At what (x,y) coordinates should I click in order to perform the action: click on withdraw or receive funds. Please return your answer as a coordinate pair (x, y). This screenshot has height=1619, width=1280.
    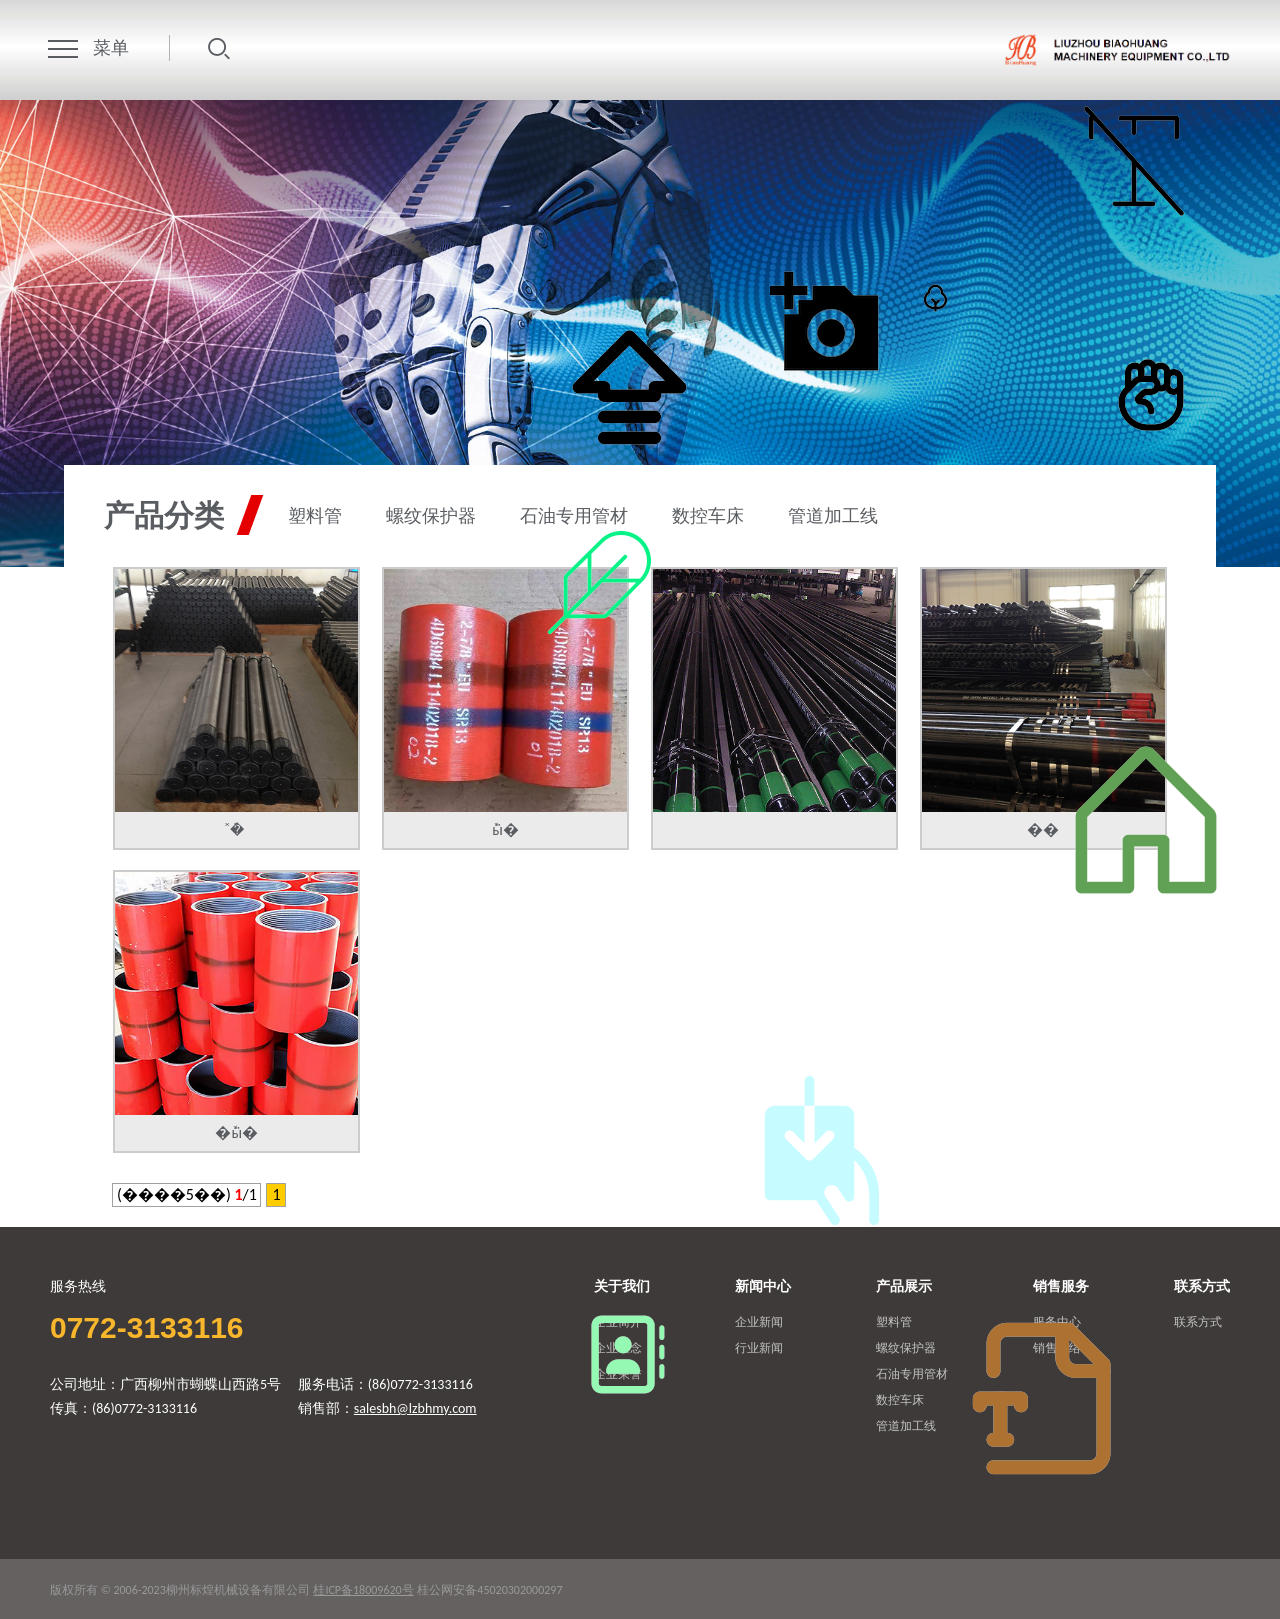
    Looking at the image, I should click on (814, 1150).